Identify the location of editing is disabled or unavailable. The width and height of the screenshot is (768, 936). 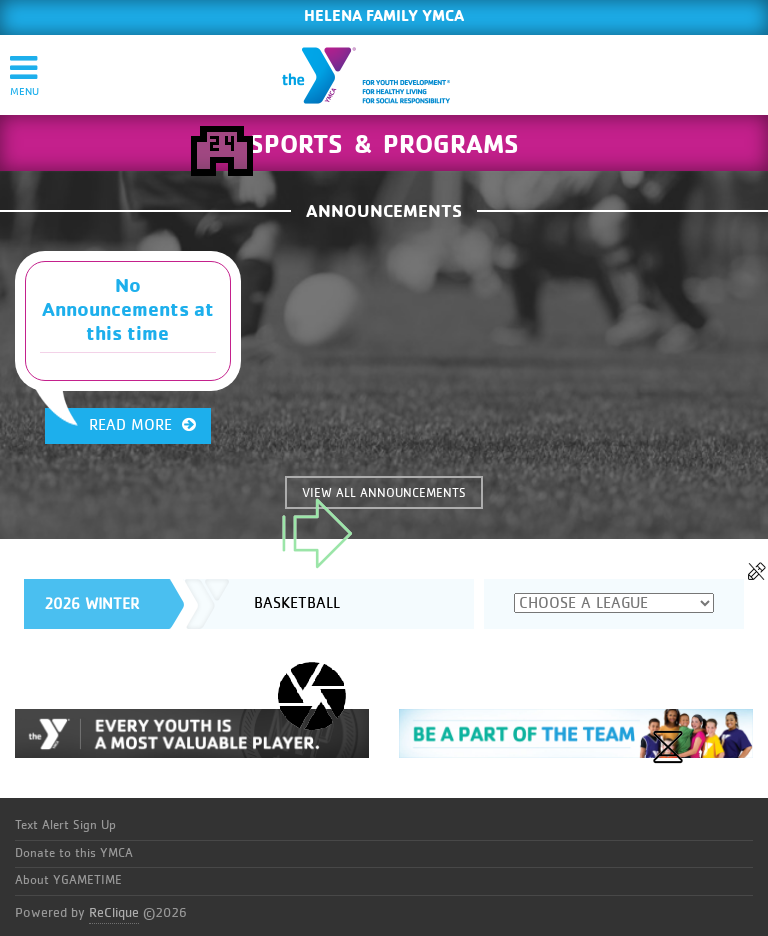
(756, 571).